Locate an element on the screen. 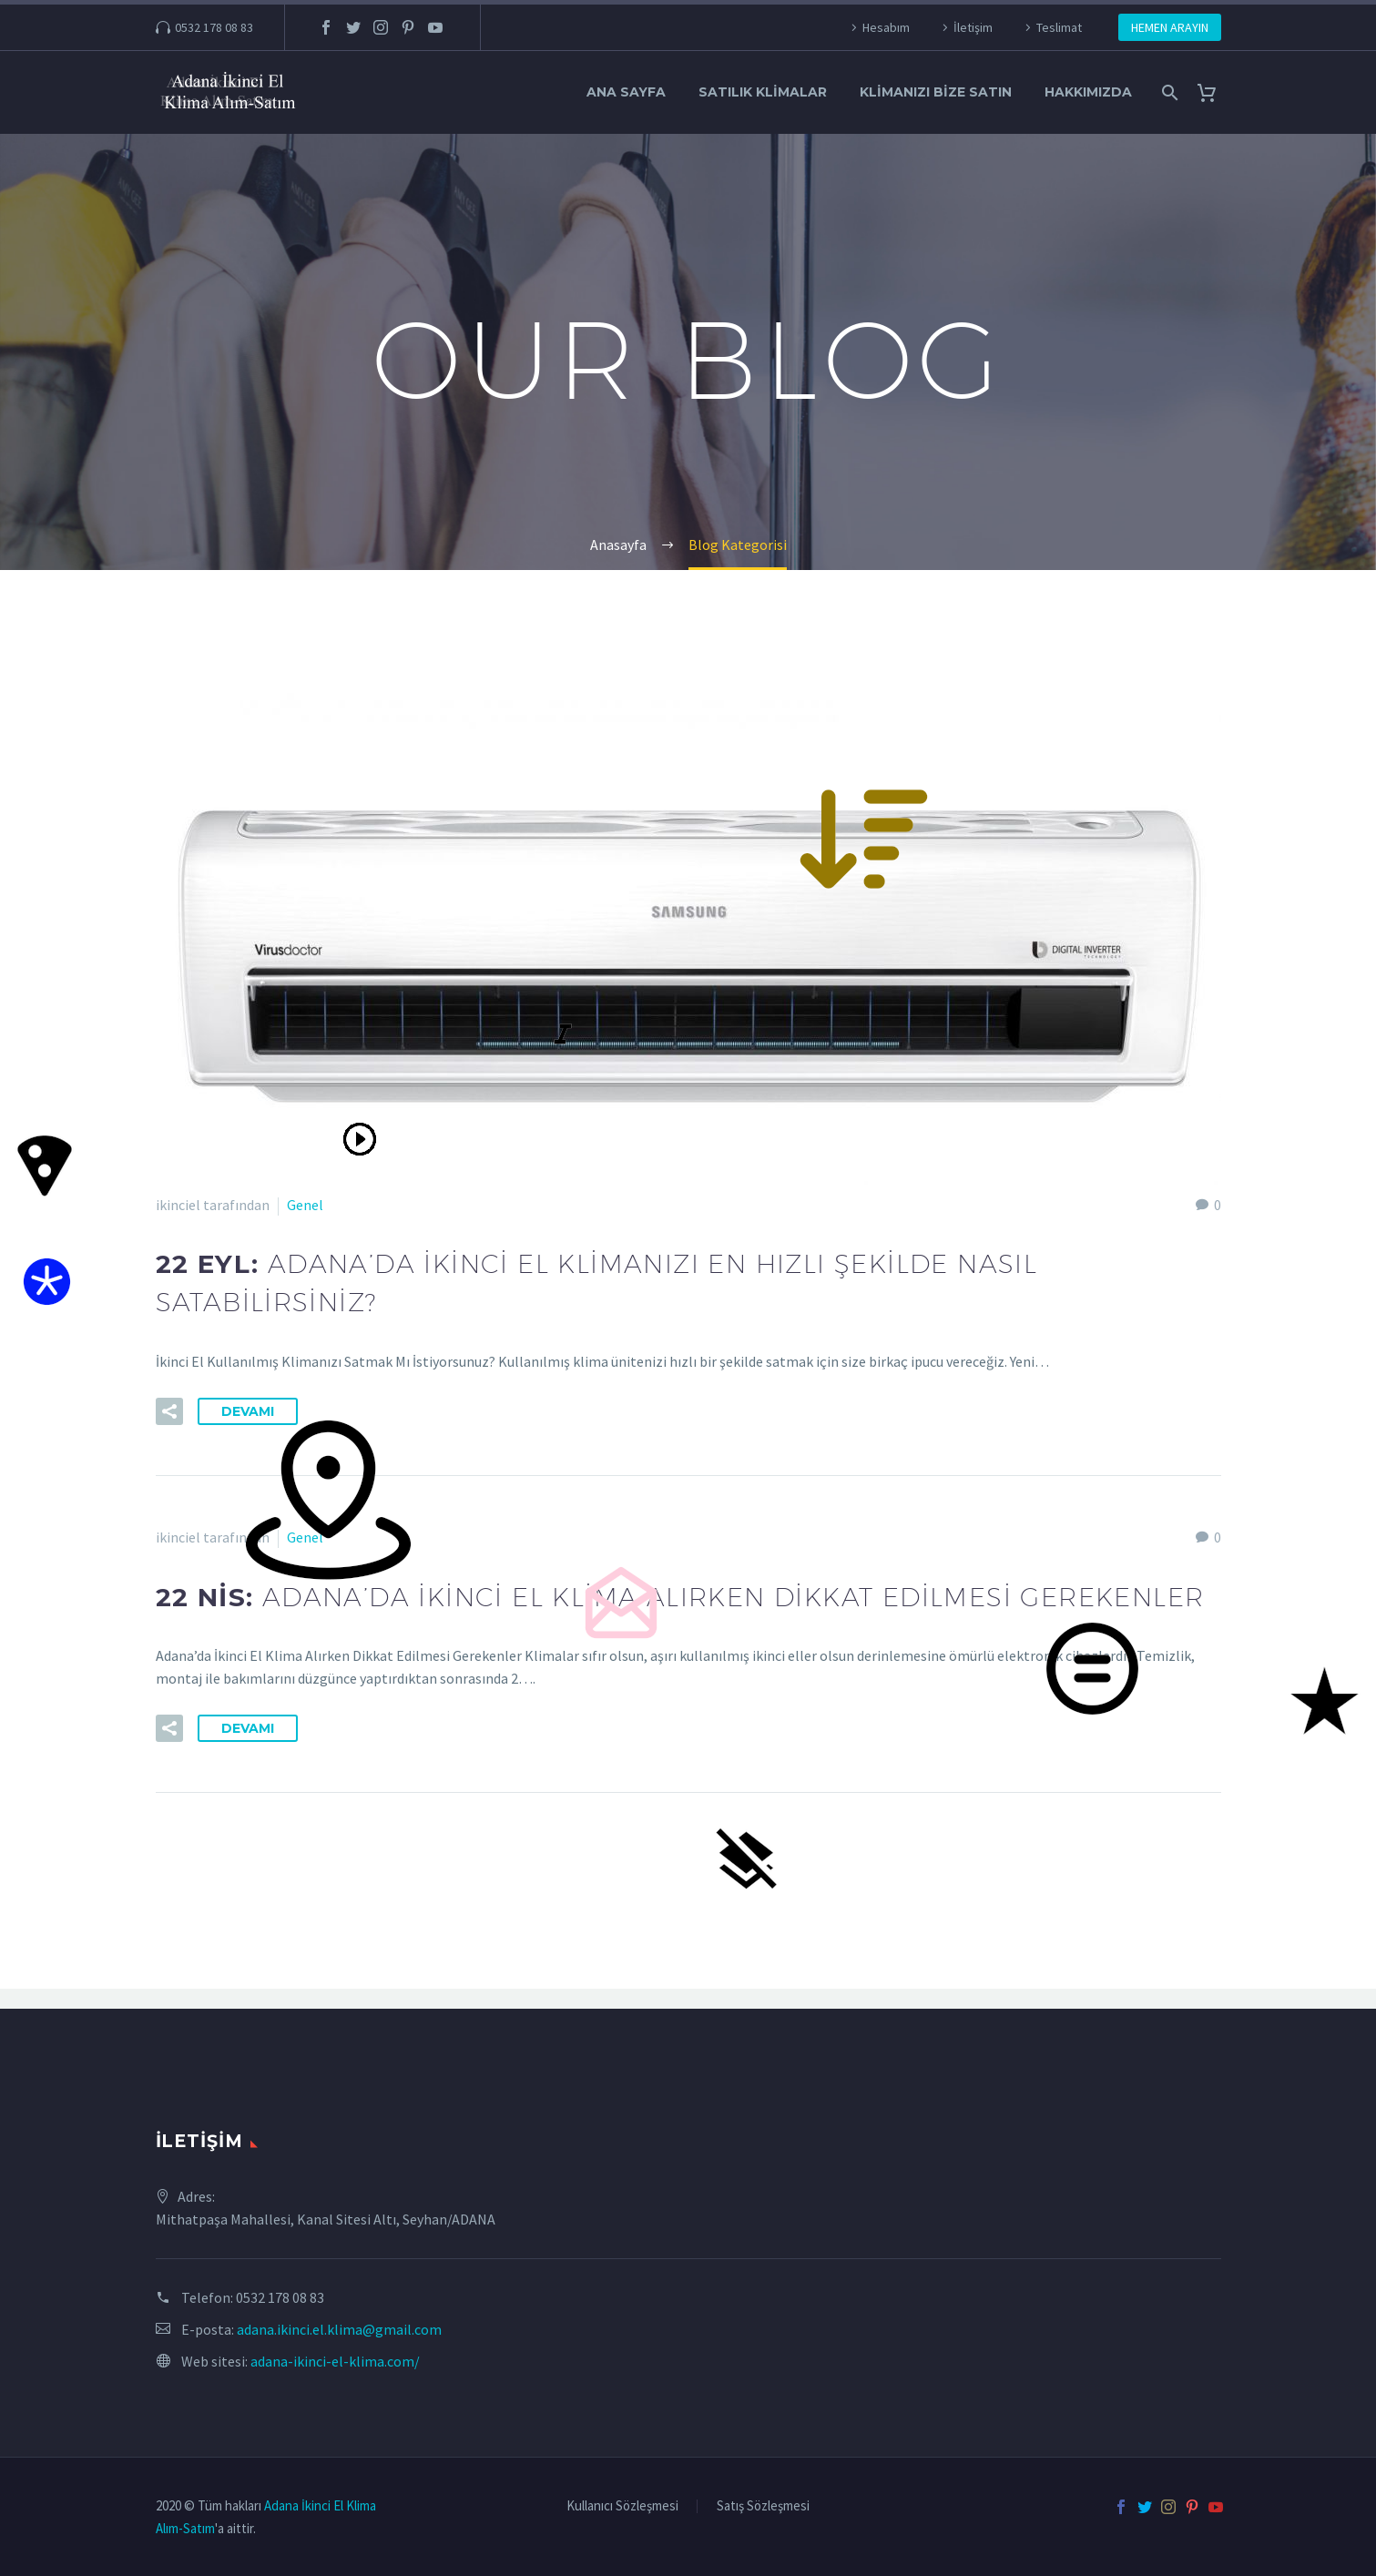 Image resolution: width=1376 pixels, height=2576 pixels. sort items from largest to smallest is located at coordinates (863, 839).